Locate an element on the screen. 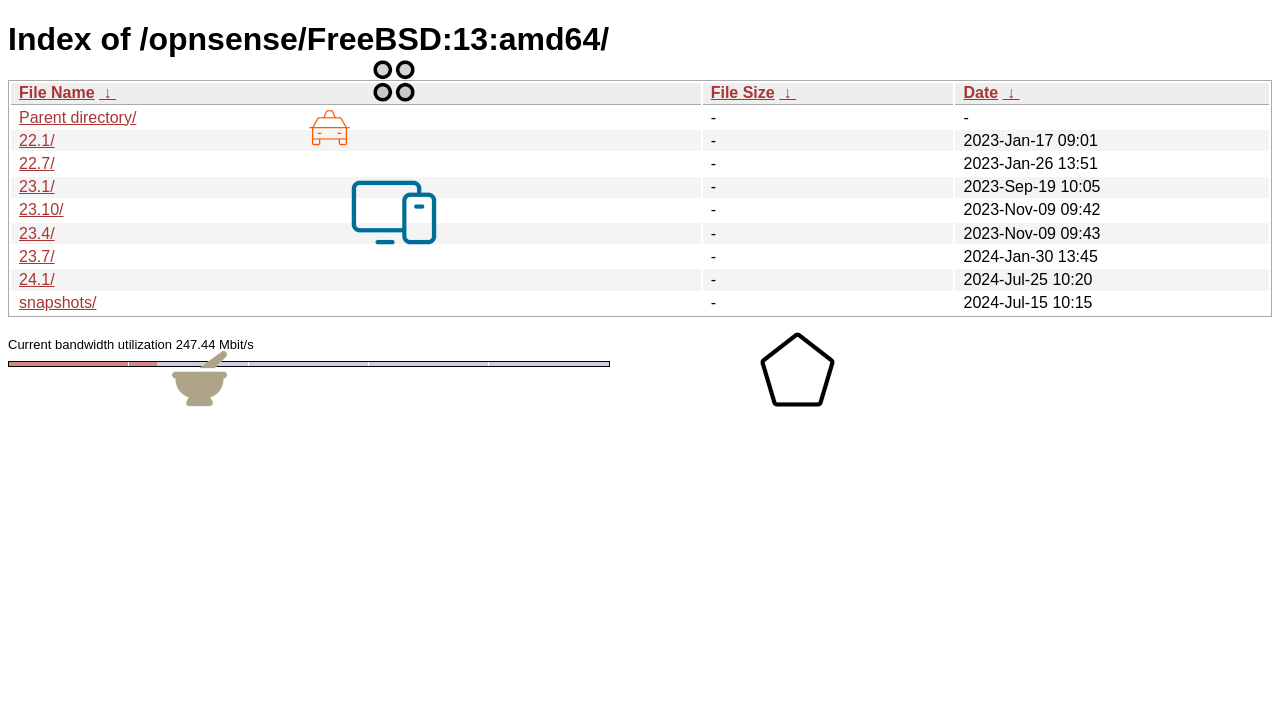 This screenshot has width=1280, height=720. pentagon shape indicator is located at coordinates (797, 372).